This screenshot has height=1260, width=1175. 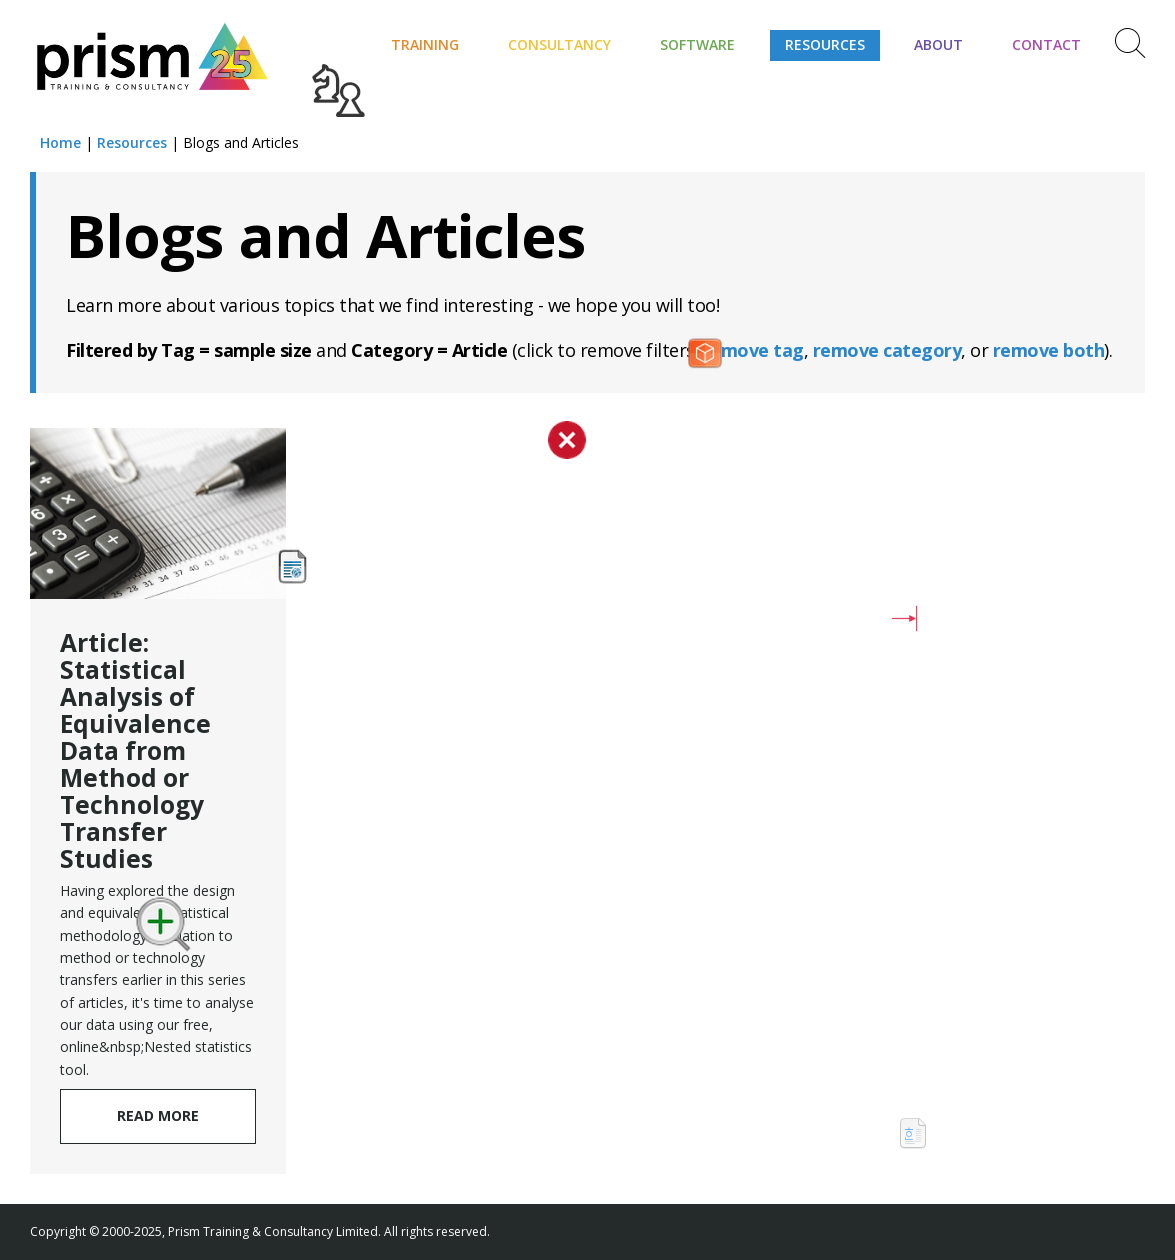 I want to click on open a Hangul Word Processor (.hwp) document, so click(x=913, y=1133).